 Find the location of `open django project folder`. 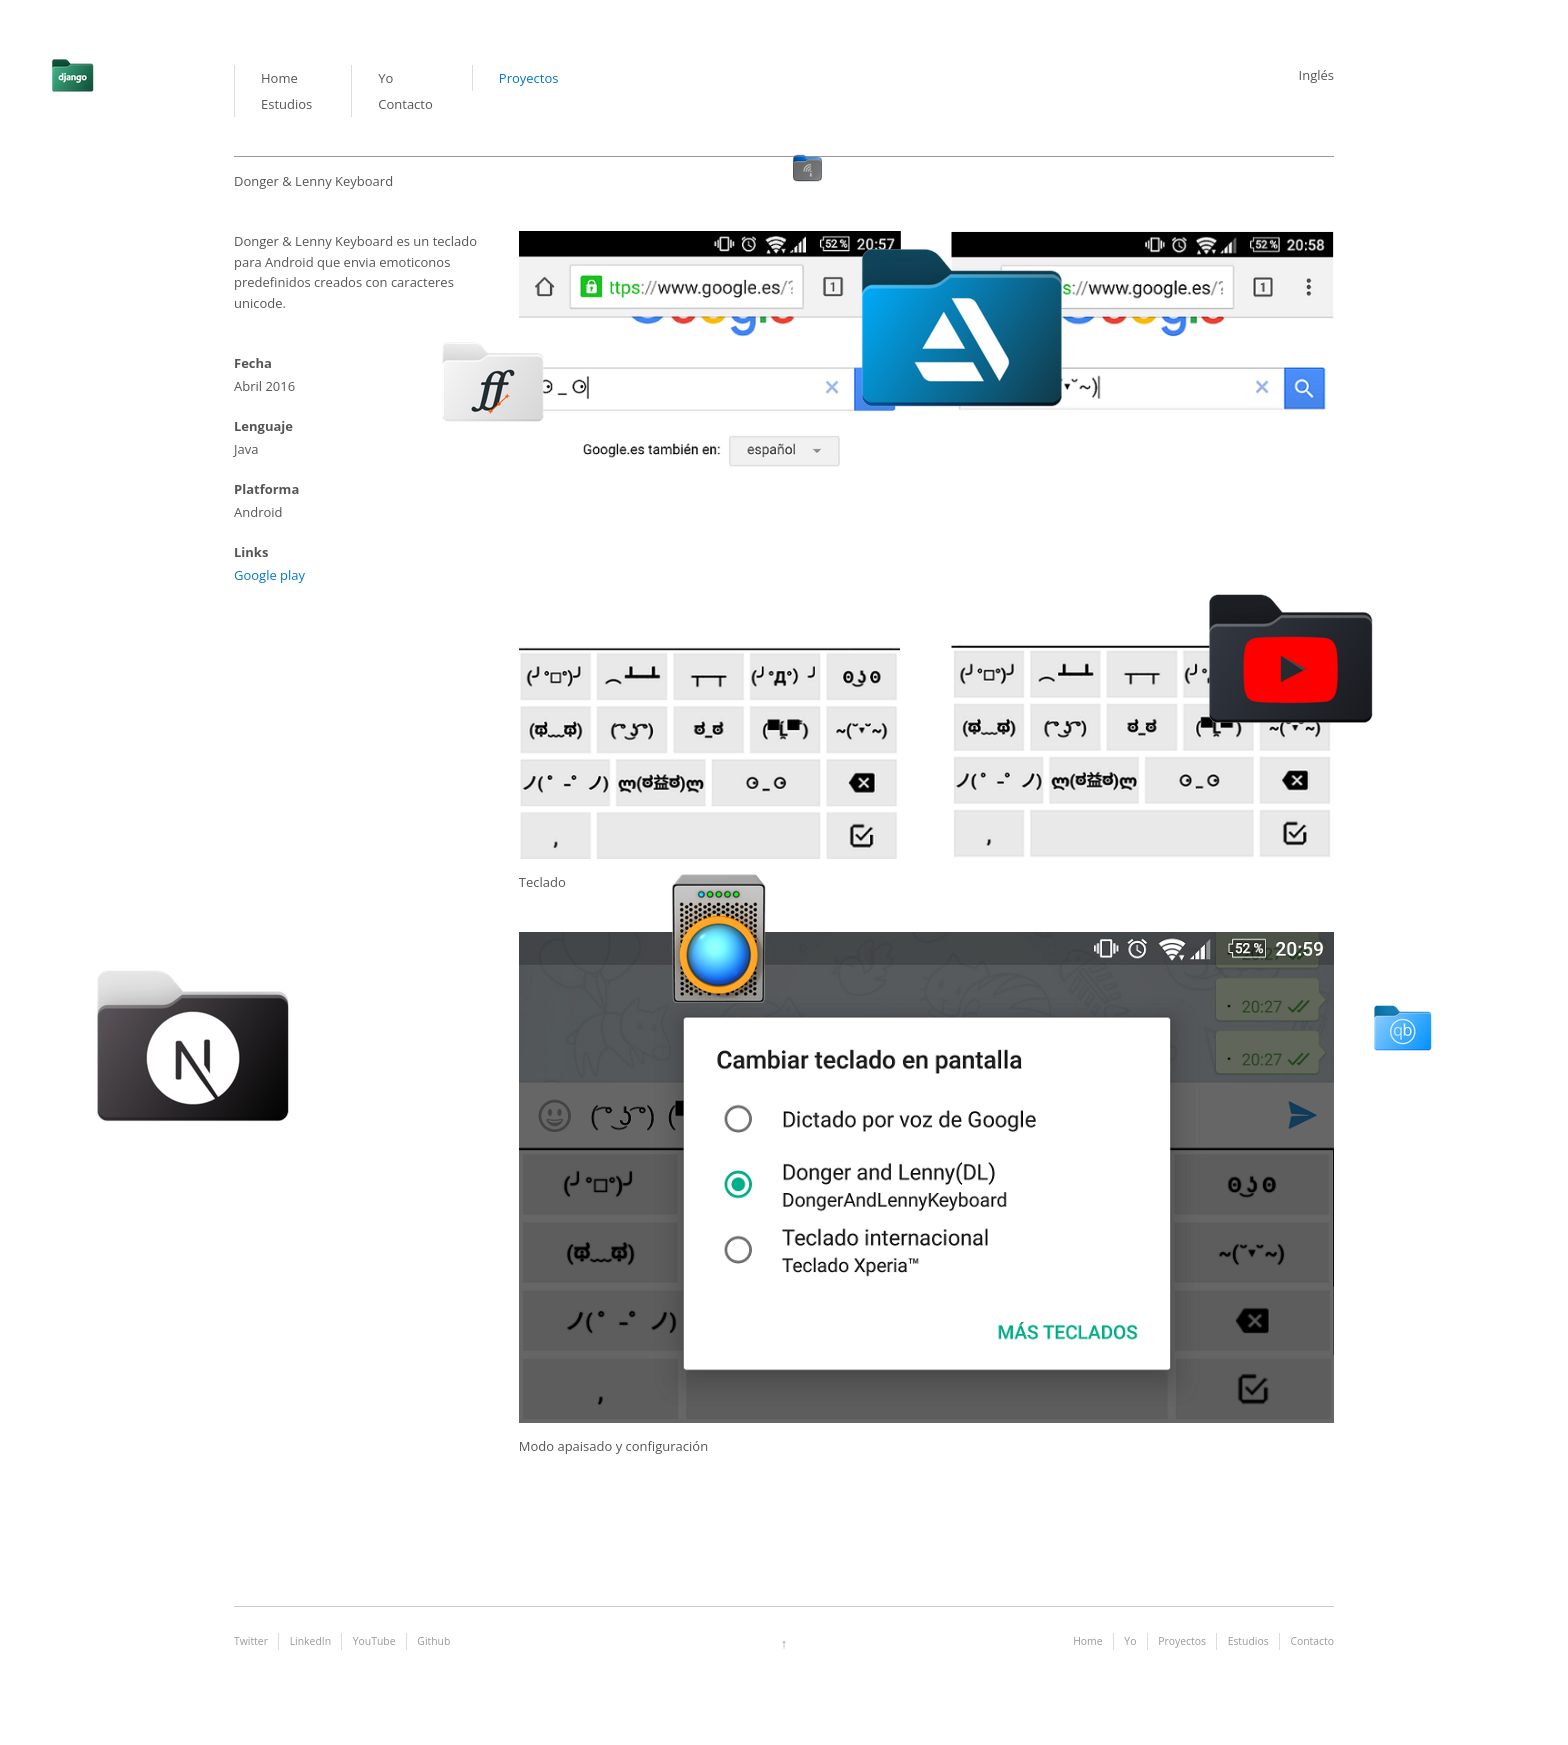

open django project folder is located at coordinates (72, 76).